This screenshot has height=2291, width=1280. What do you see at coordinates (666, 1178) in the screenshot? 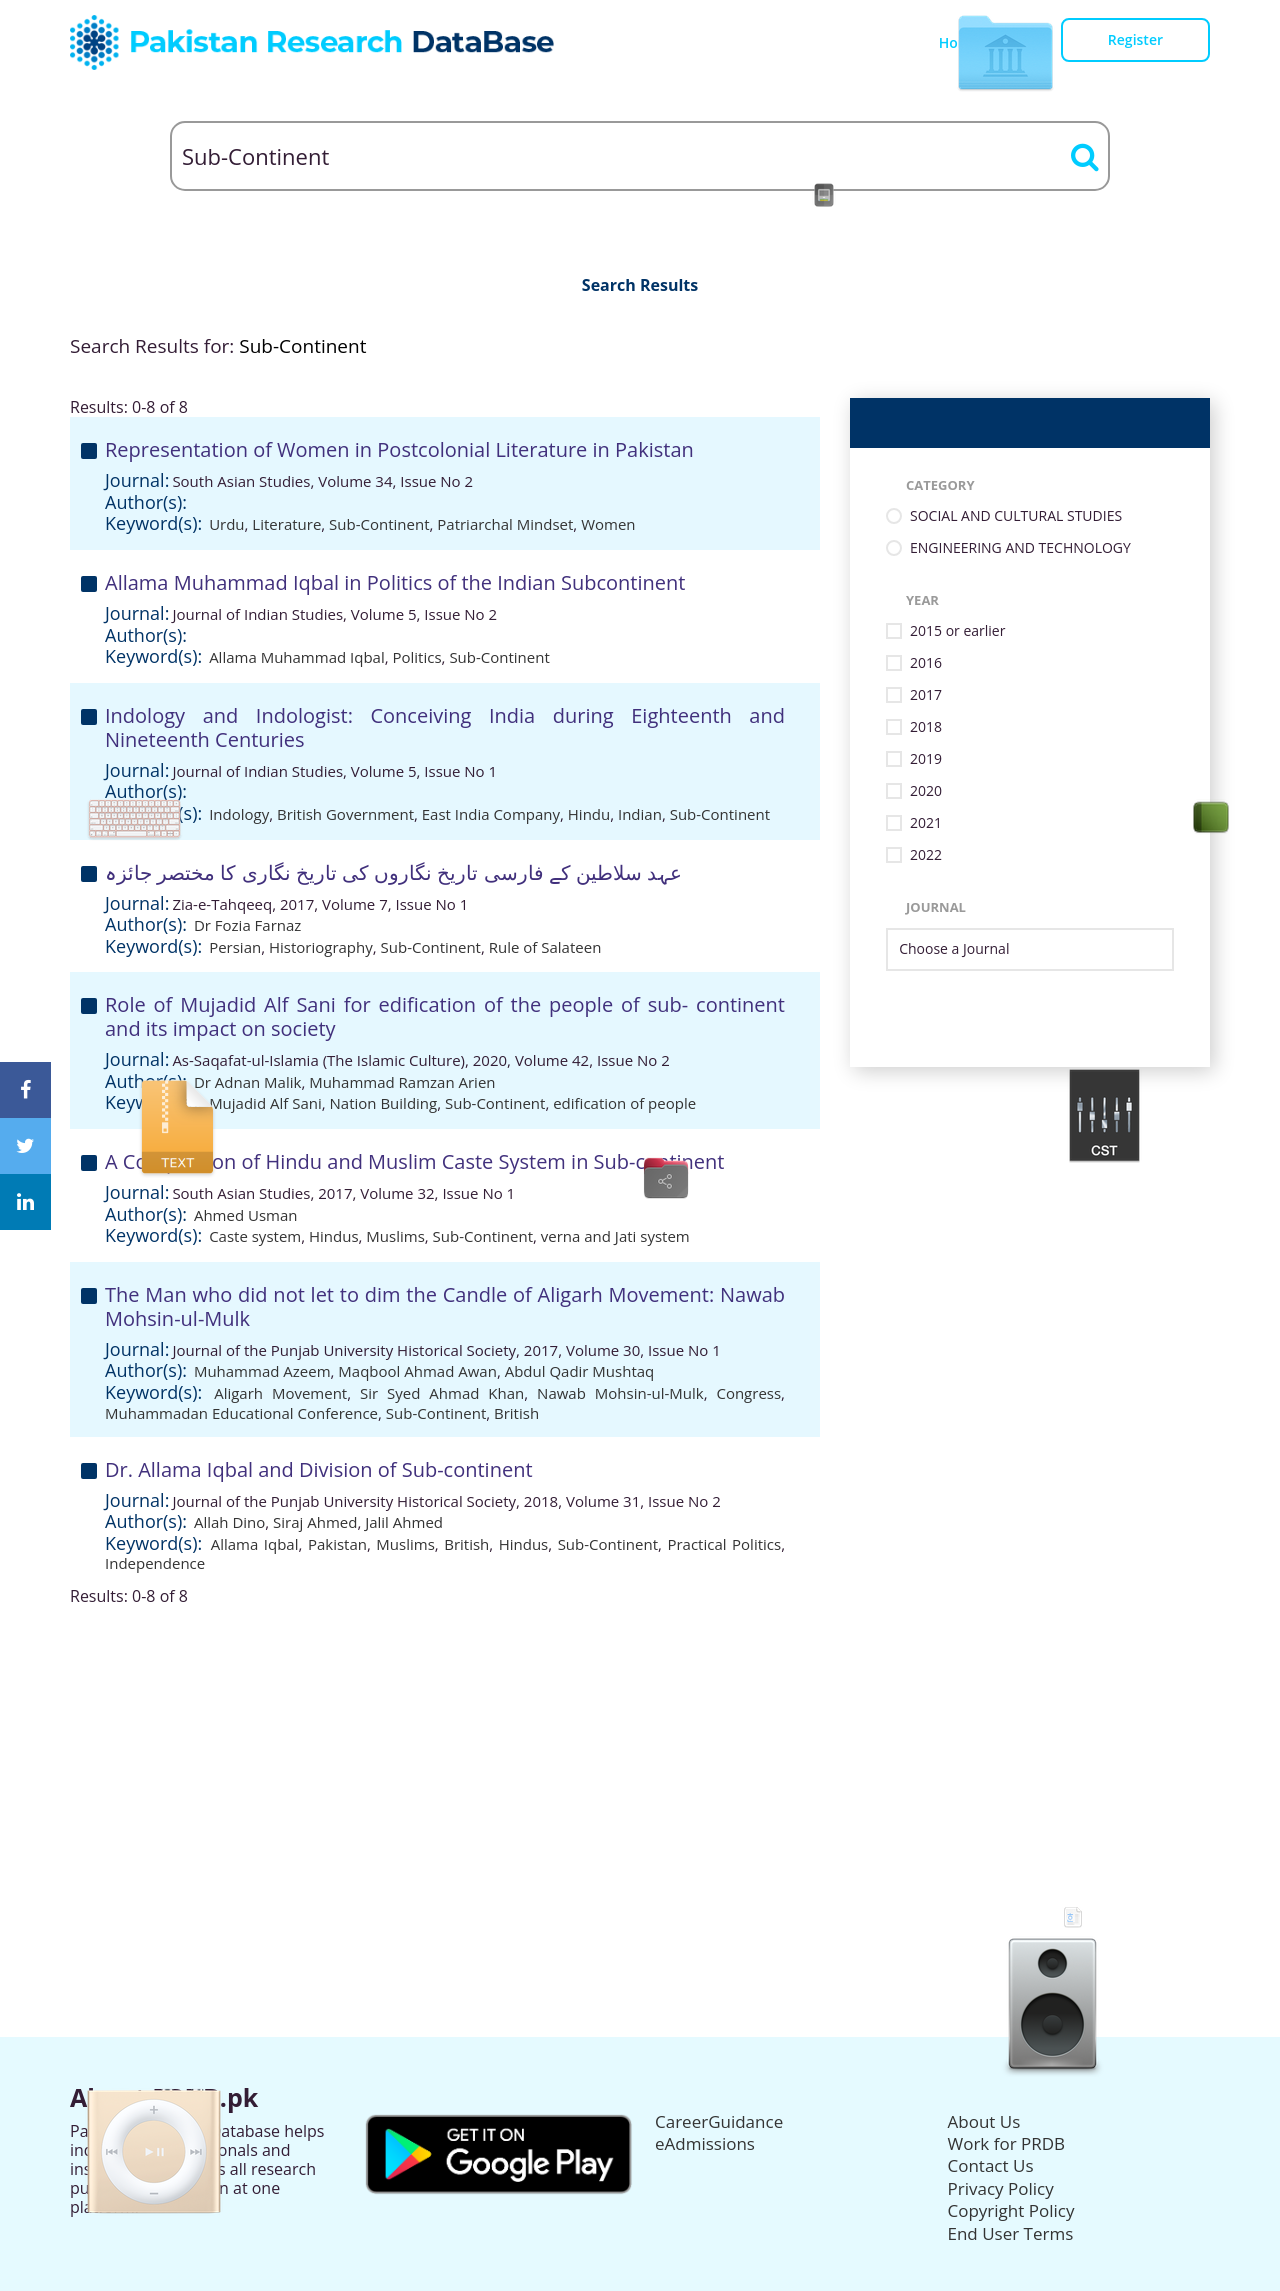
I see `access your public shared files folder` at bounding box center [666, 1178].